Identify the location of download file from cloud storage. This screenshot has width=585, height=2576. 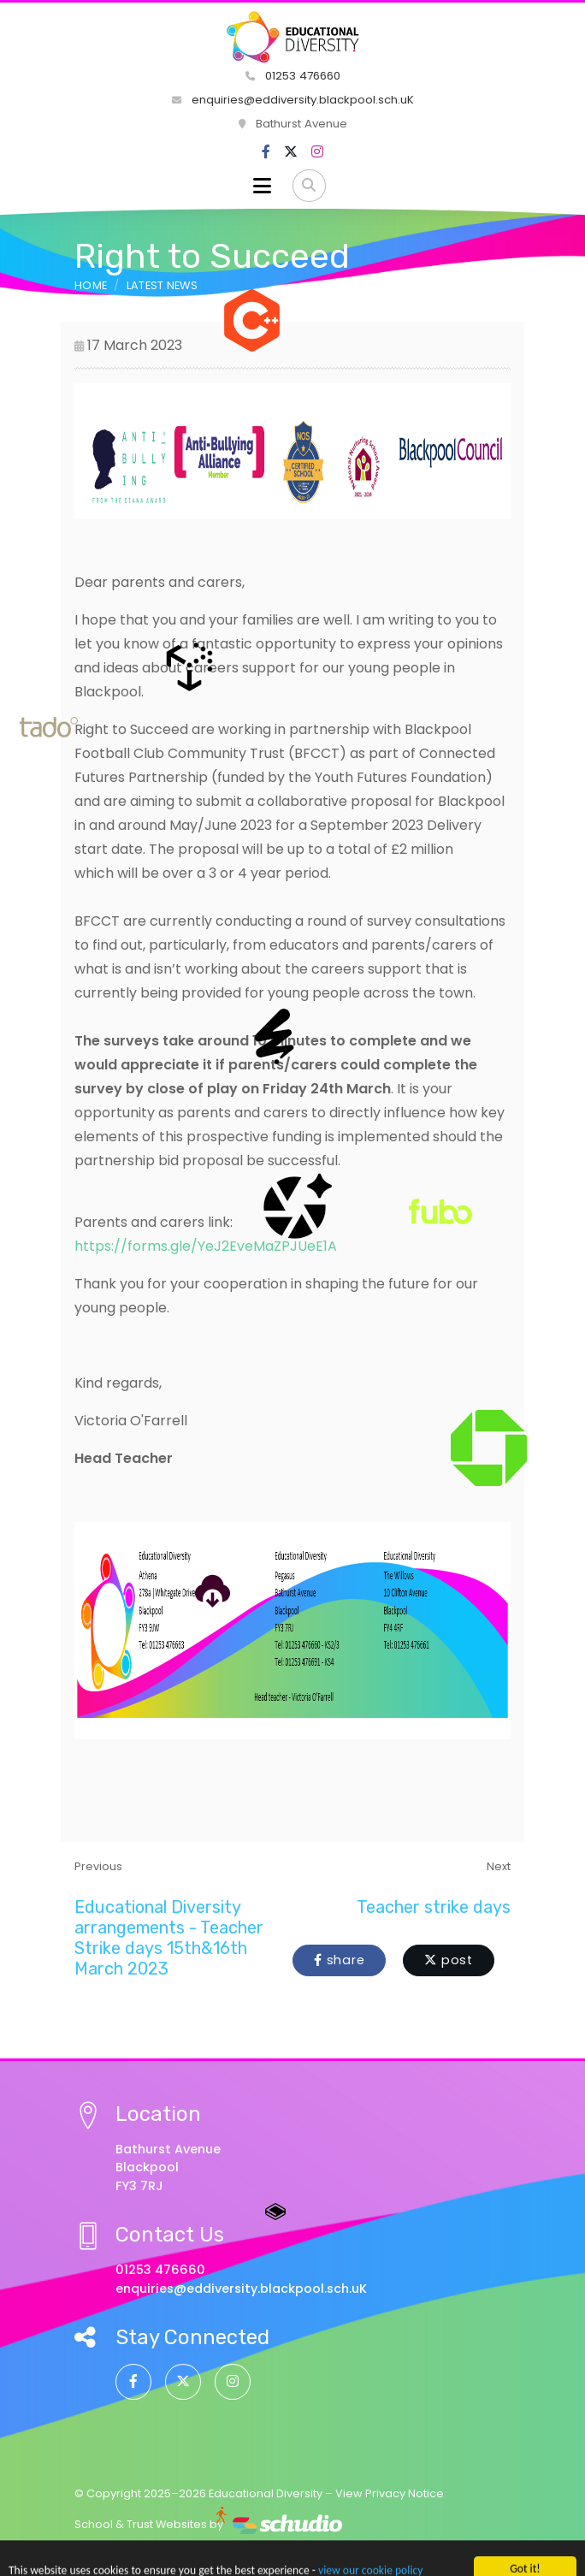
(212, 1590).